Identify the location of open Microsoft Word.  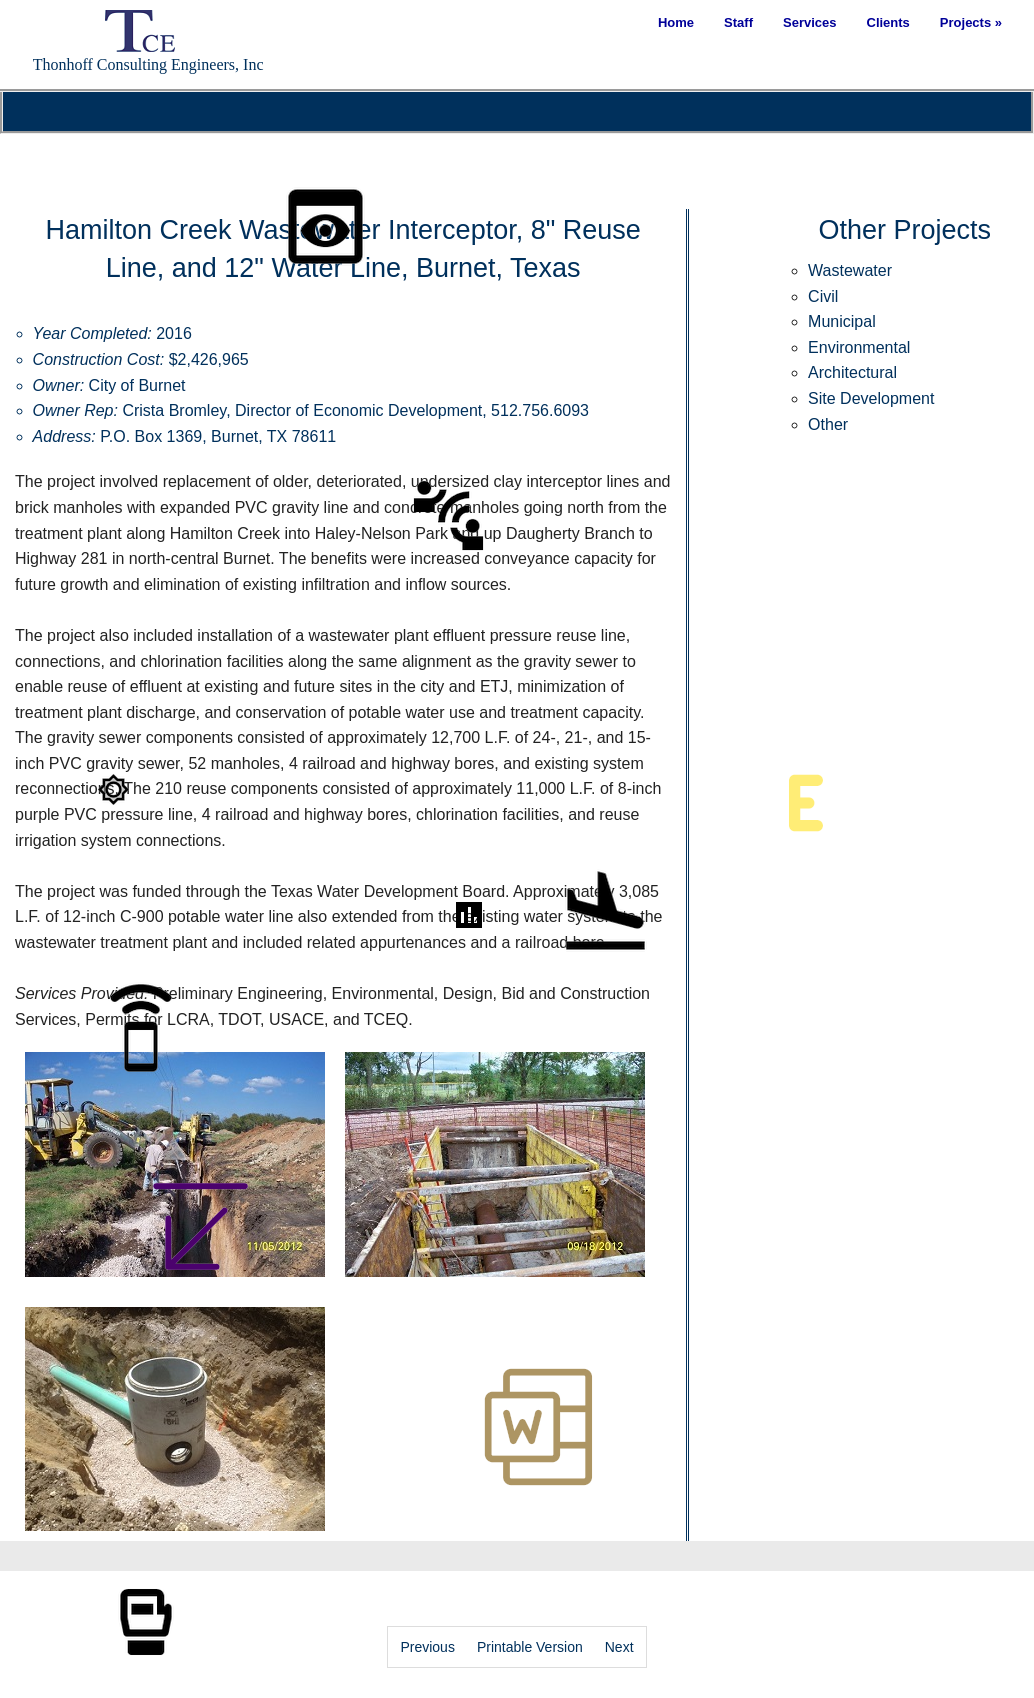
(543, 1427).